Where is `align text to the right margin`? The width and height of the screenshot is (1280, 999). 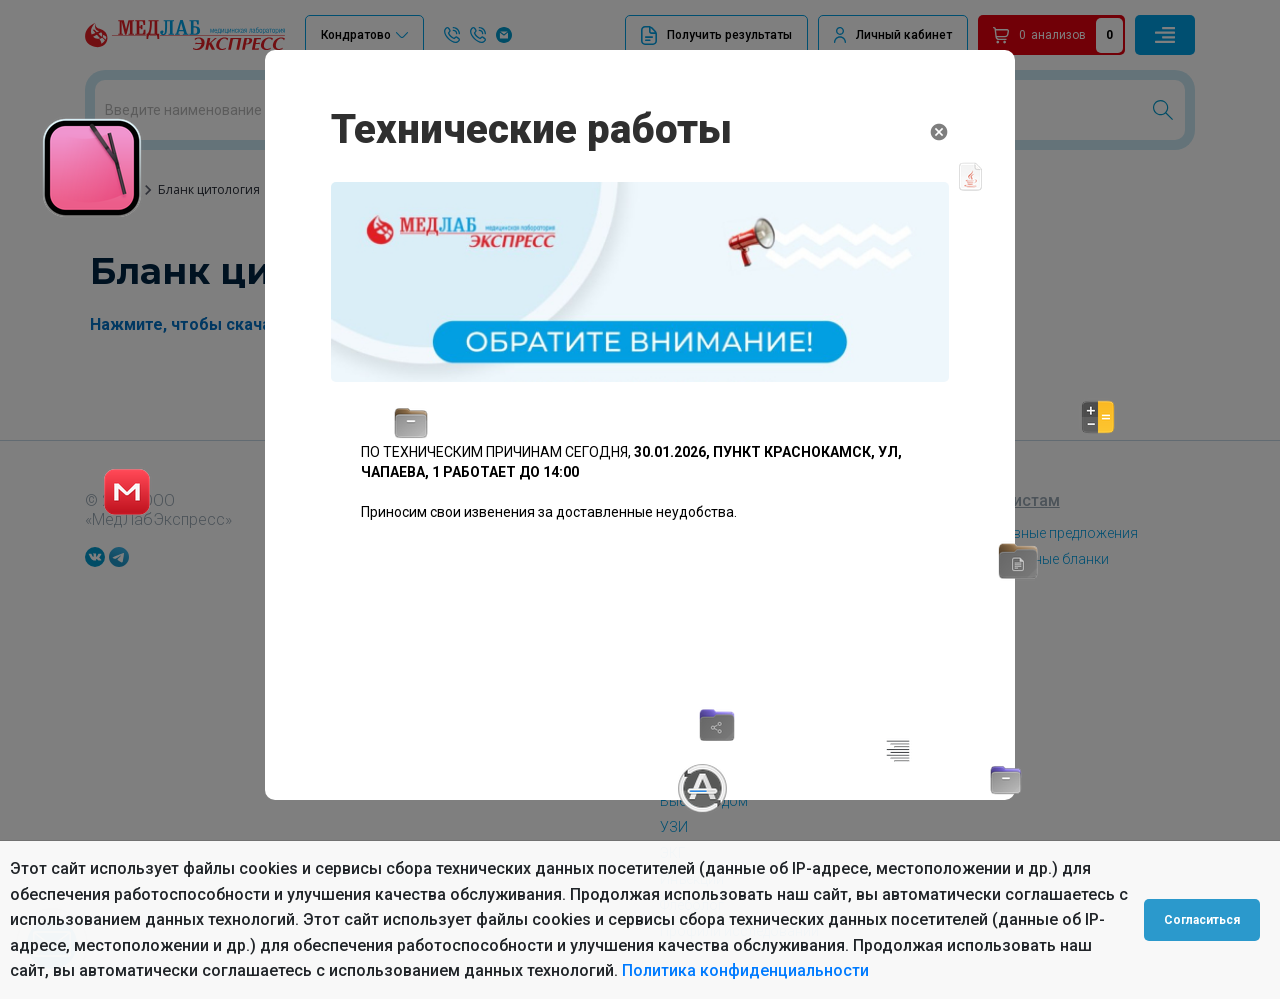 align text to the right margin is located at coordinates (898, 751).